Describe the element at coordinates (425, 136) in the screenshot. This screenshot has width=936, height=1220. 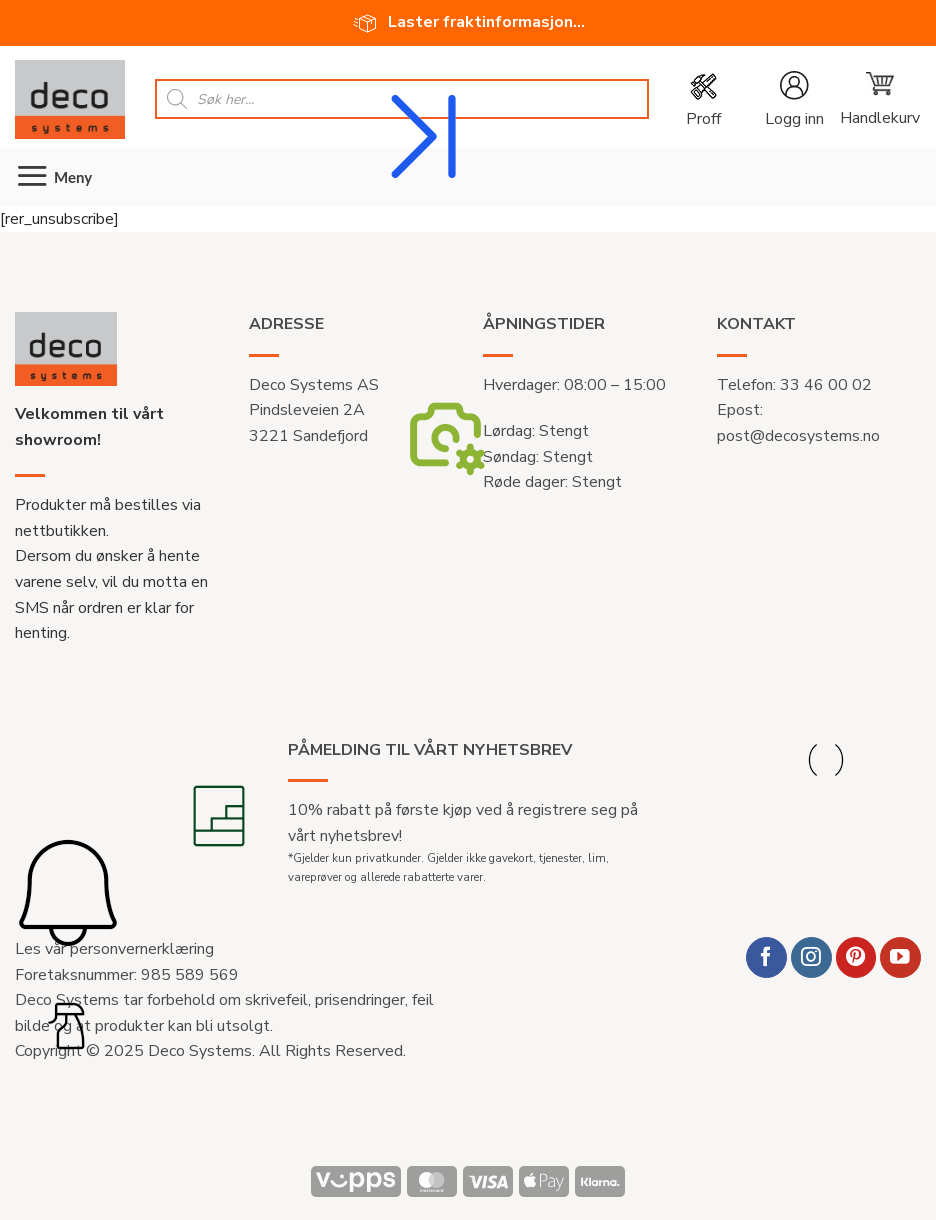
I see `skip to end or next item` at that location.